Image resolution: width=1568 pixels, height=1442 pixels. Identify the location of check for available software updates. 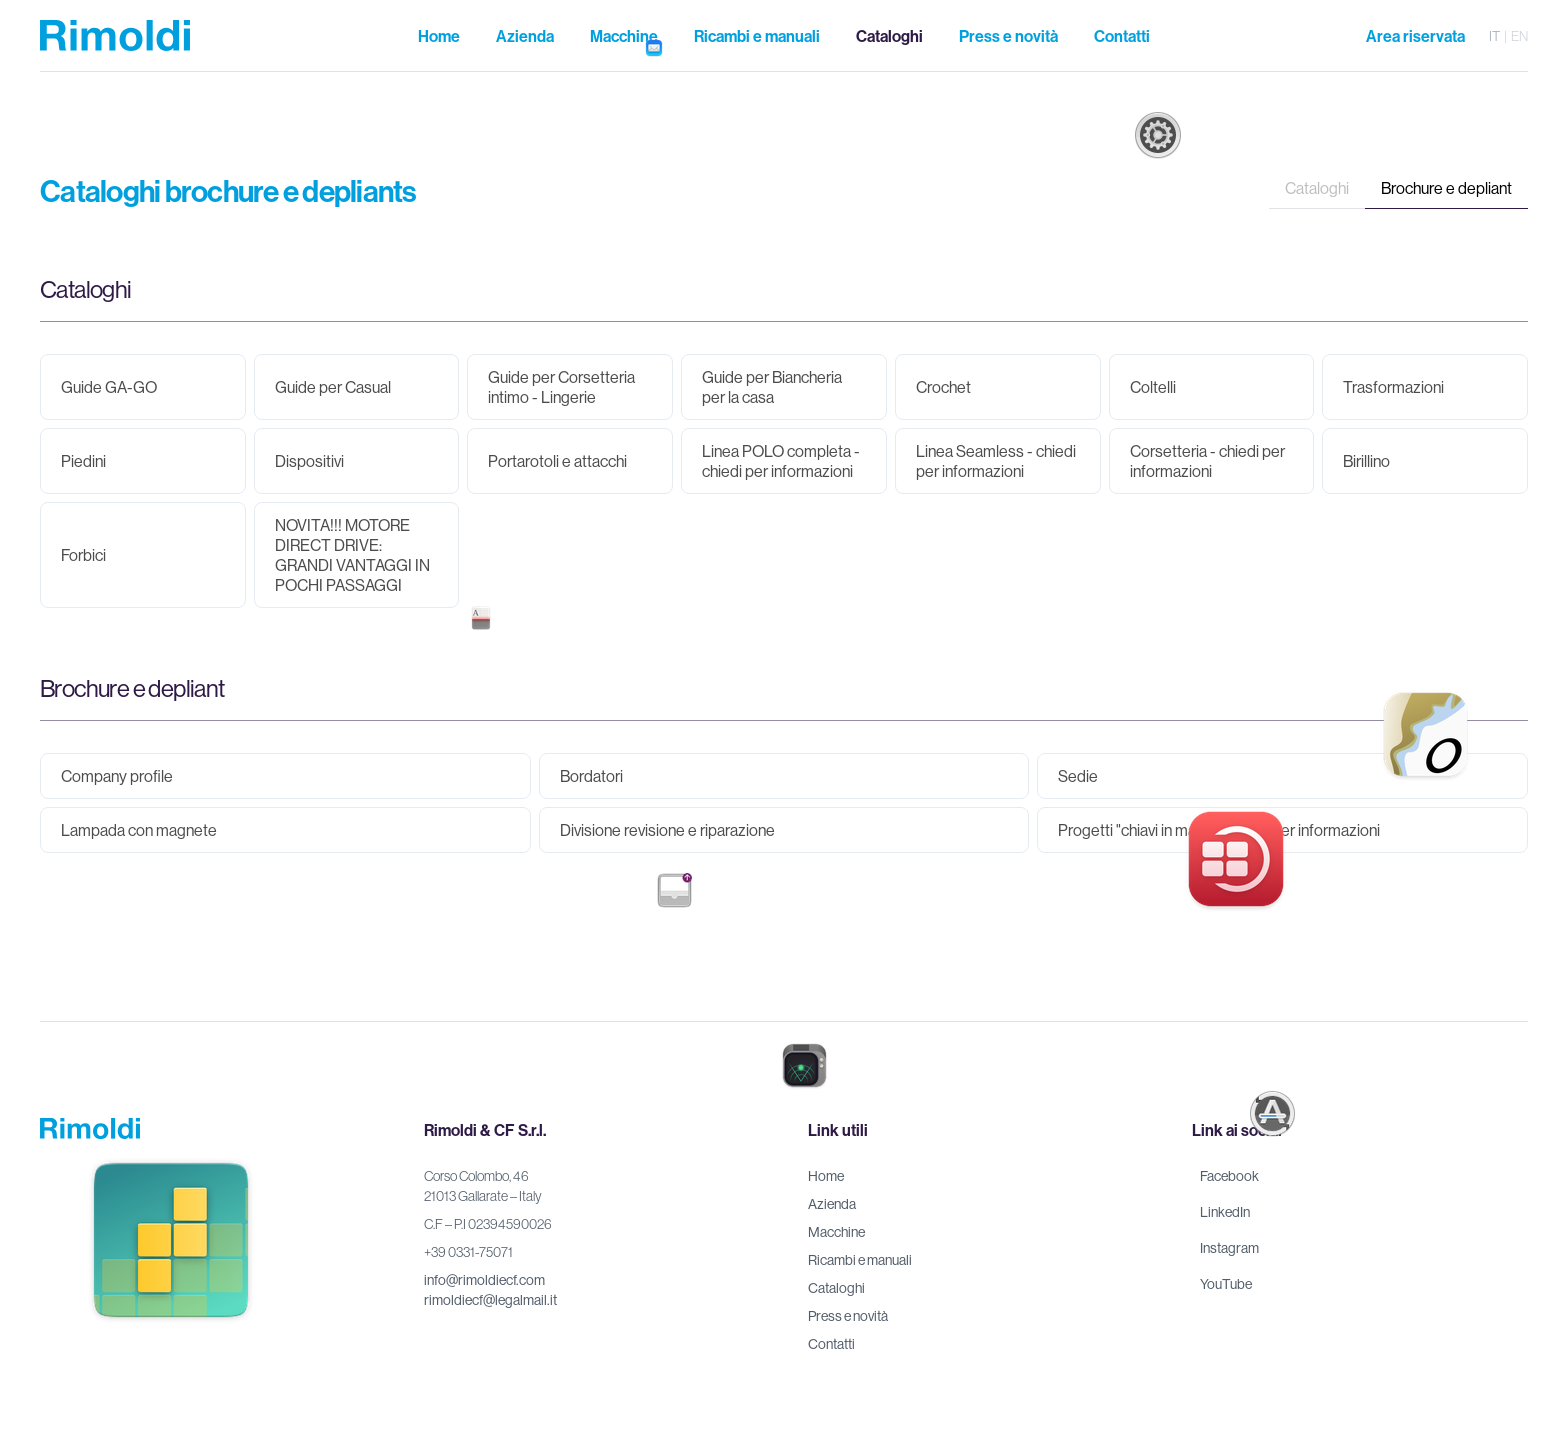
(1272, 1113).